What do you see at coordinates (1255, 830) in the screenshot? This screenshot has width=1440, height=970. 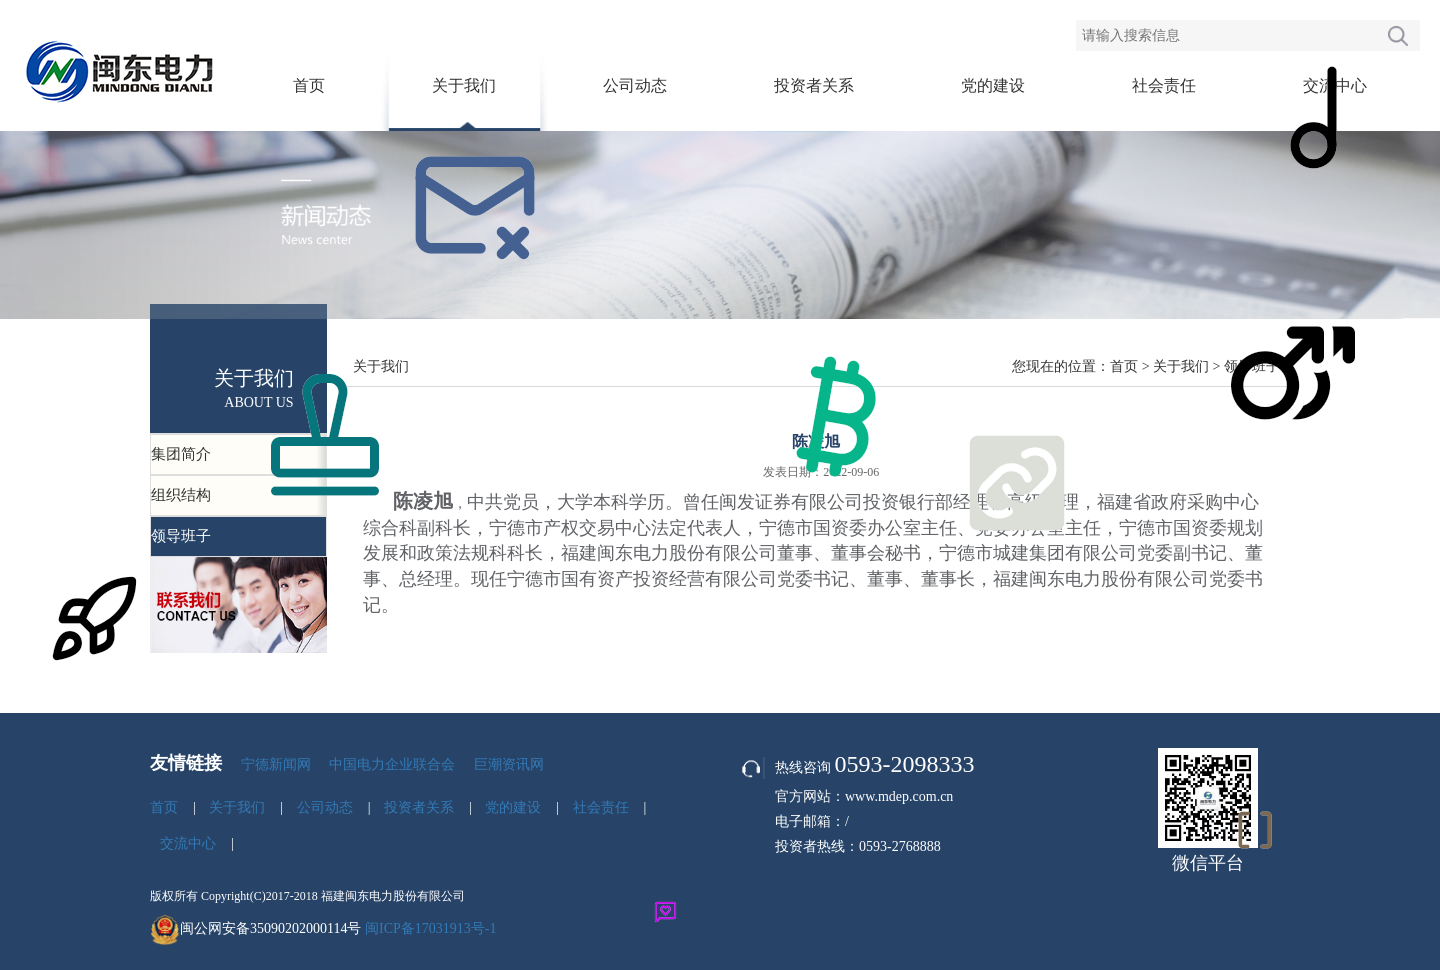 I see `insert or edit code brackets` at bounding box center [1255, 830].